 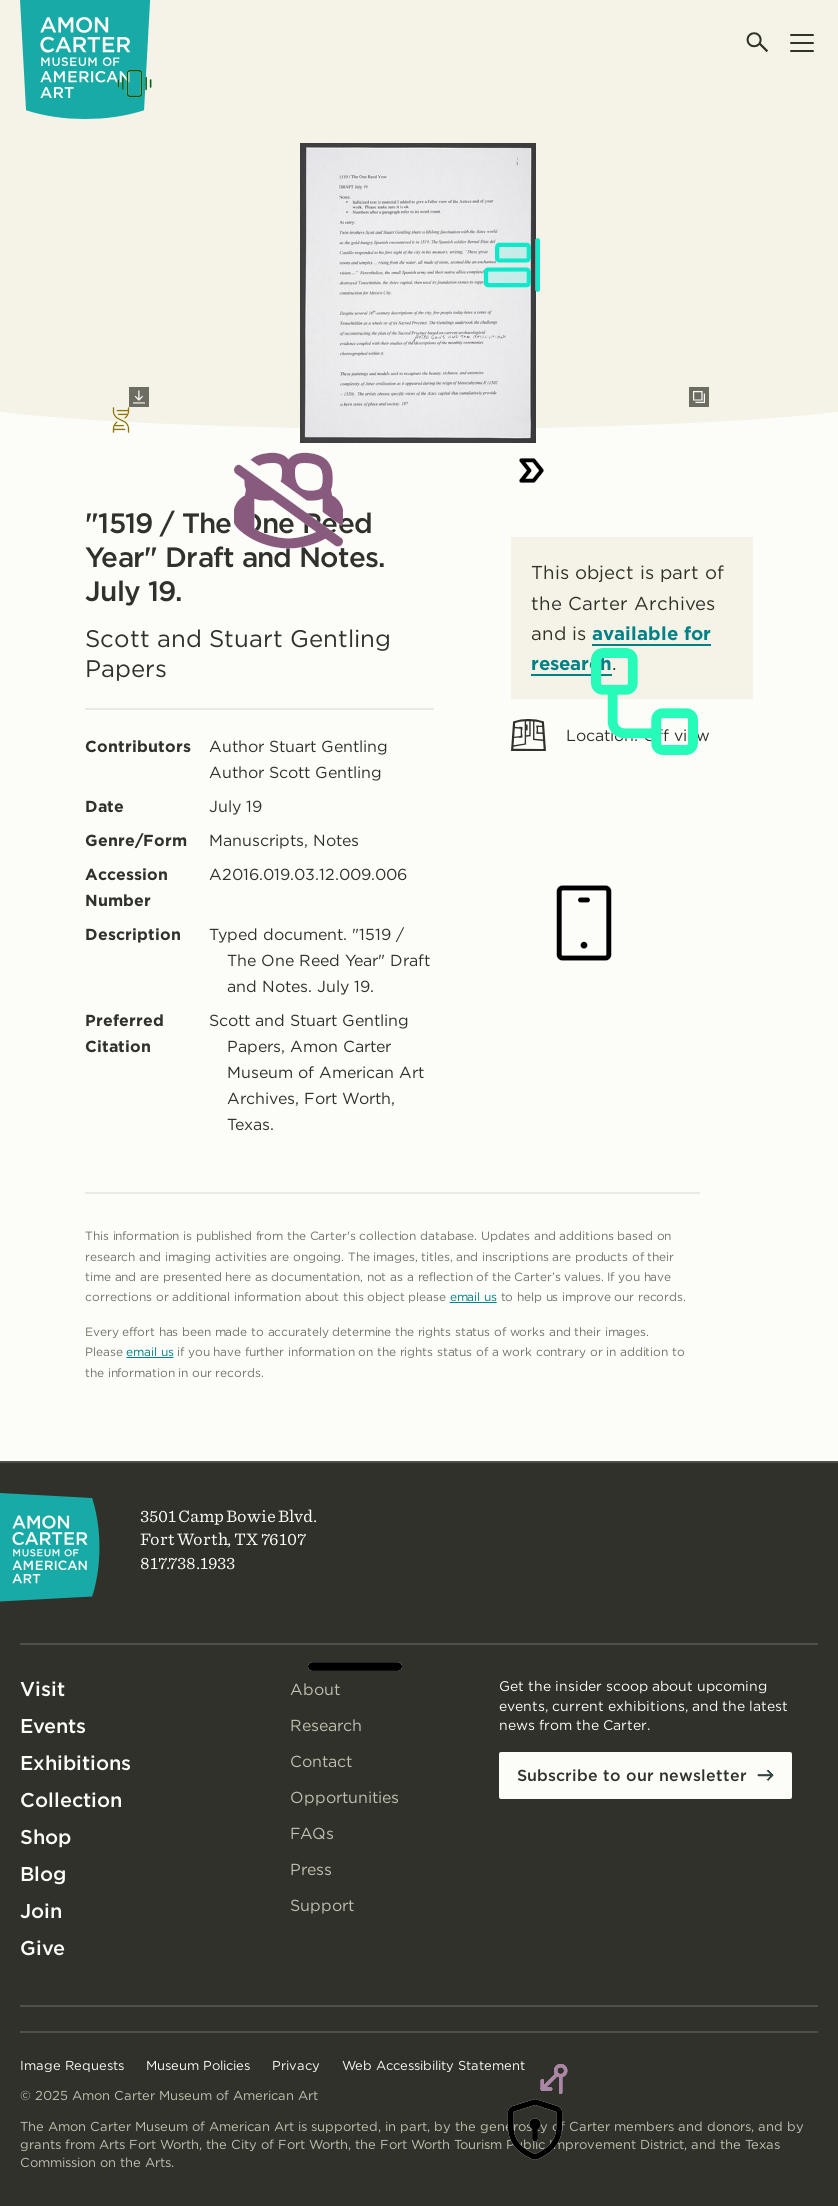 What do you see at coordinates (531, 470) in the screenshot?
I see `navigate to the next item or step` at bounding box center [531, 470].